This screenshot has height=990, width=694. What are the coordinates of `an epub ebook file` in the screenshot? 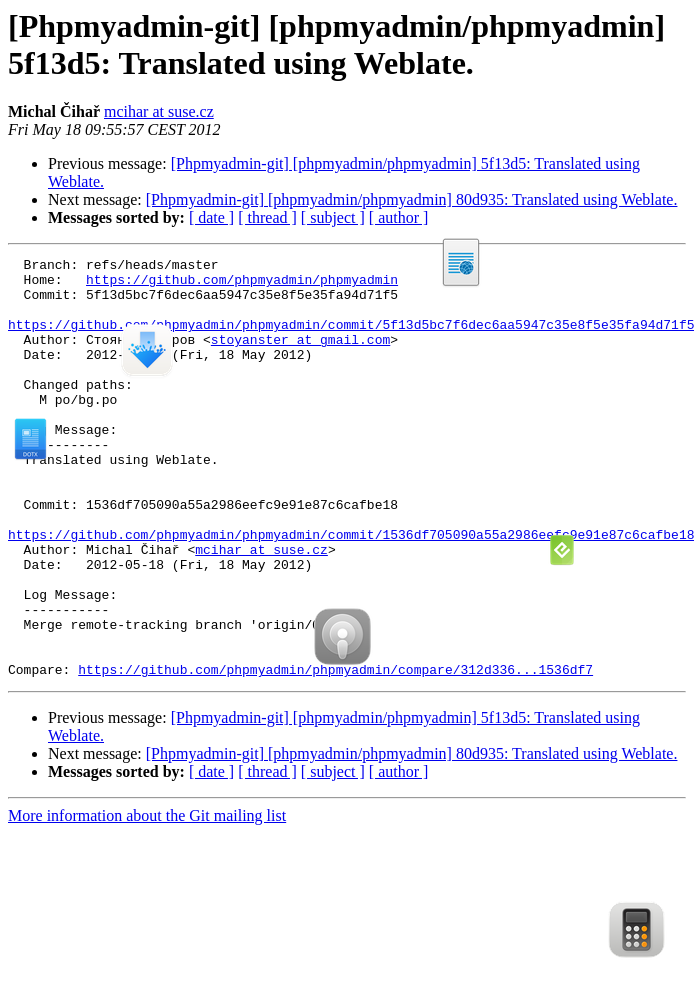 It's located at (562, 550).